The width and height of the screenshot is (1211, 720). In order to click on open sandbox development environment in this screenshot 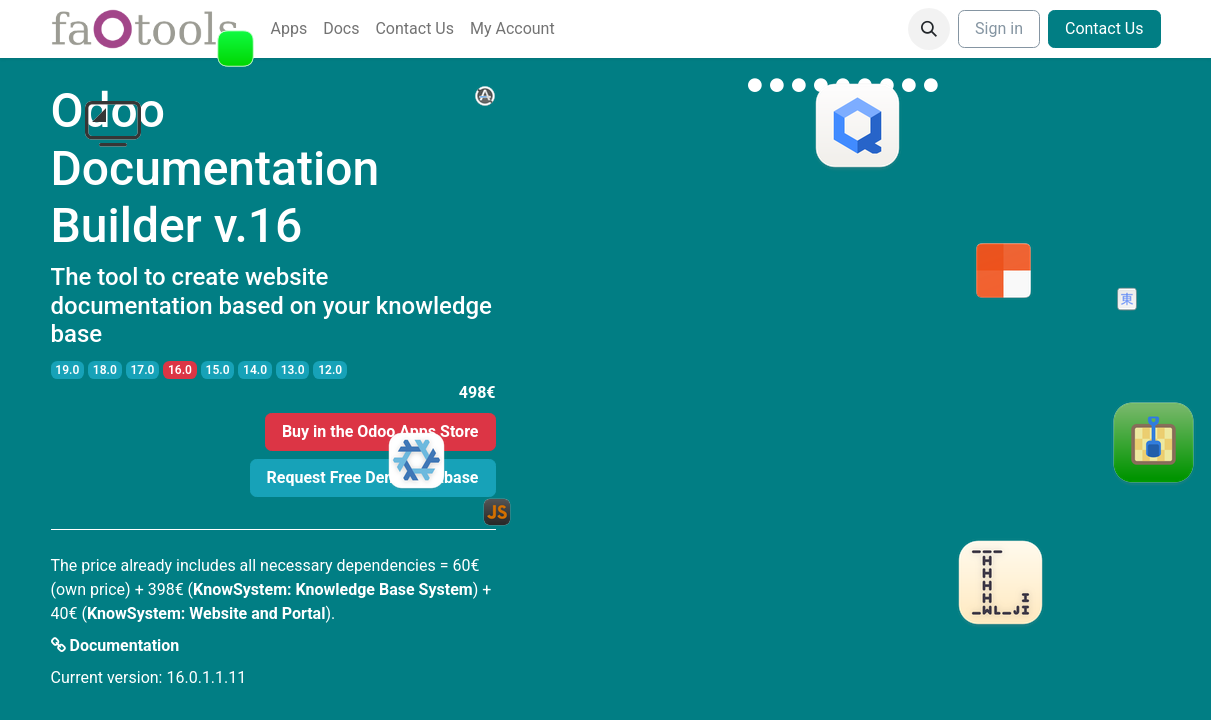, I will do `click(1153, 442)`.